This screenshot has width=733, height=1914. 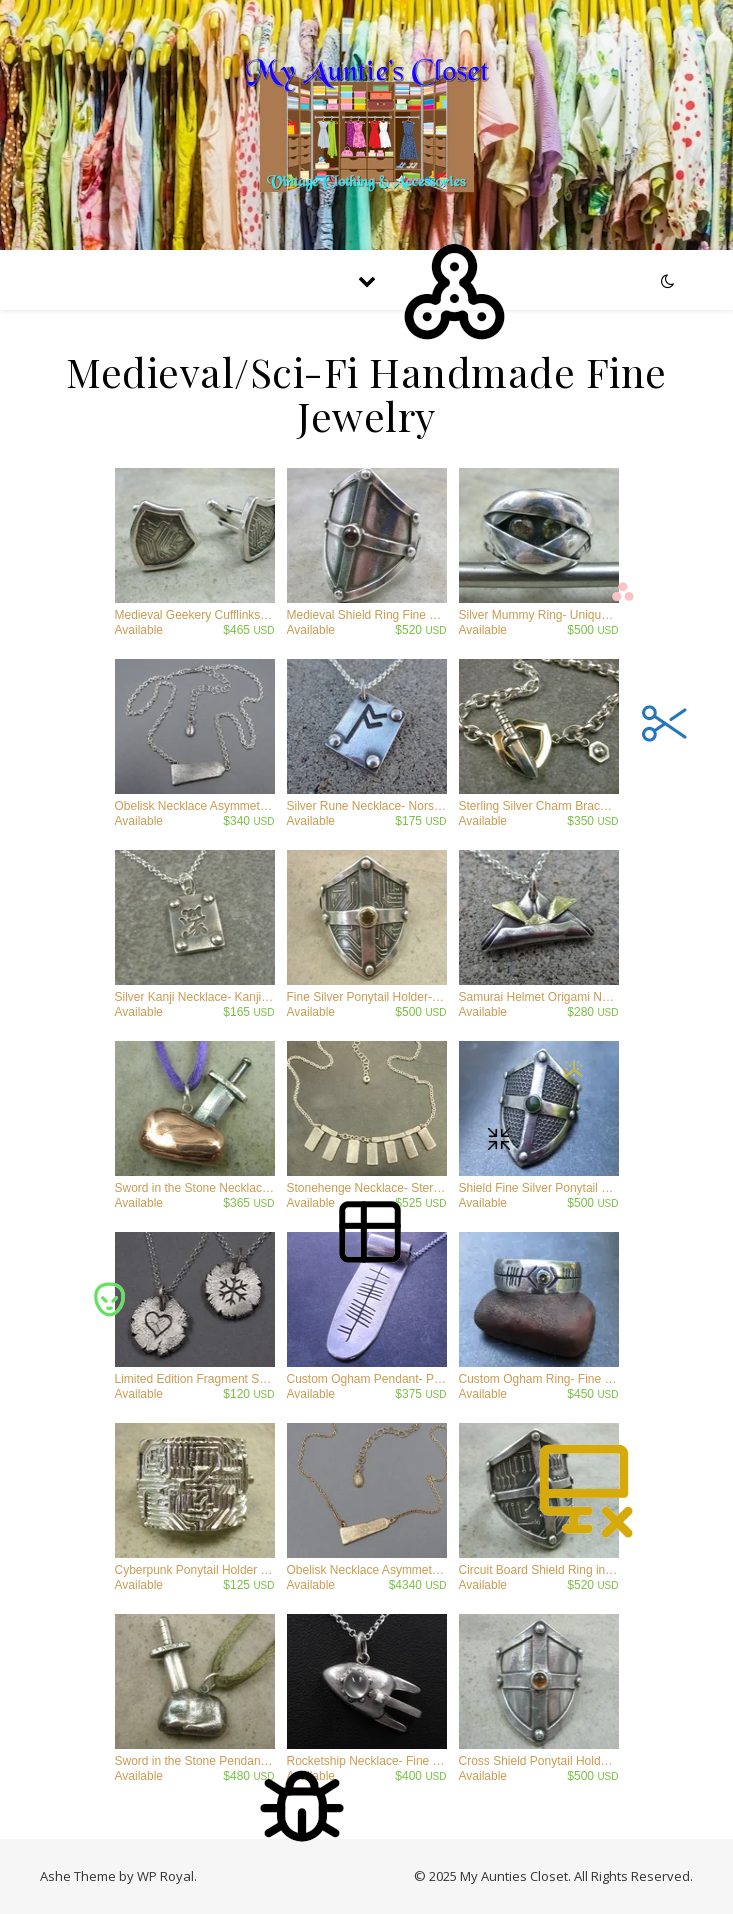 What do you see at coordinates (370, 1232) in the screenshot?
I see `insert a table with customizable borders` at bounding box center [370, 1232].